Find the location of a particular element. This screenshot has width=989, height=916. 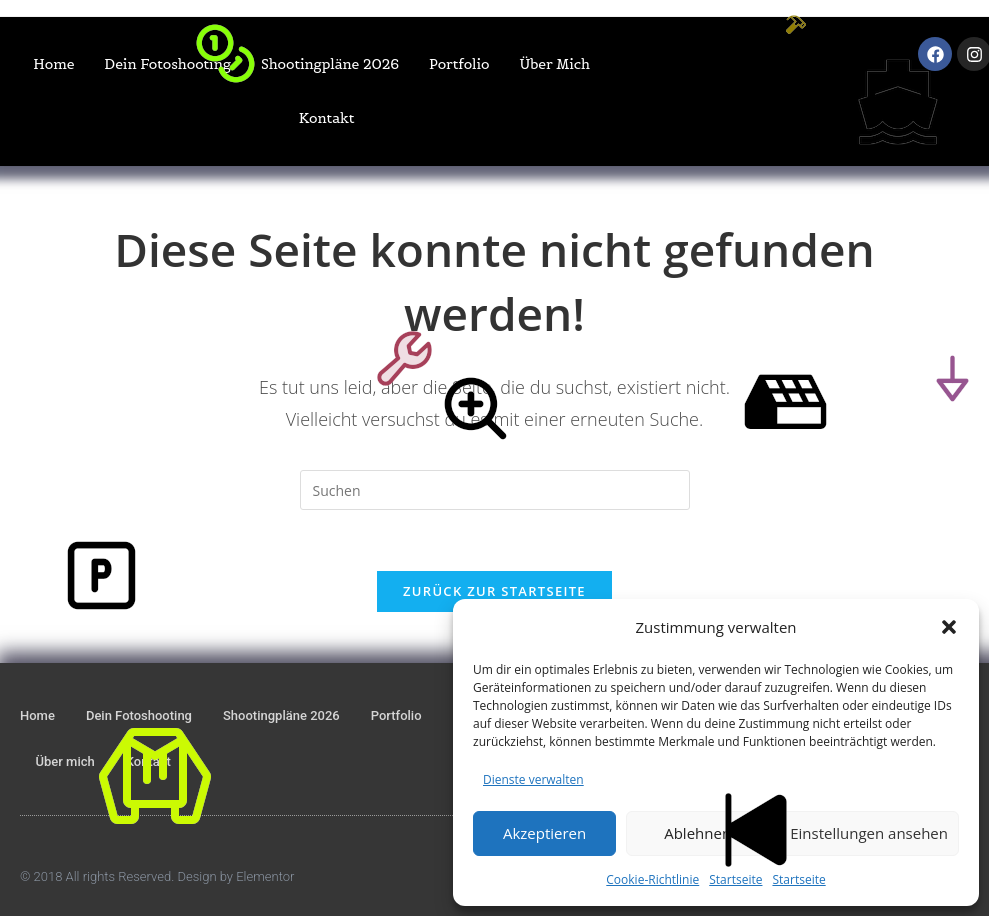

skip to the previous track is located at coordinates (756, 830).